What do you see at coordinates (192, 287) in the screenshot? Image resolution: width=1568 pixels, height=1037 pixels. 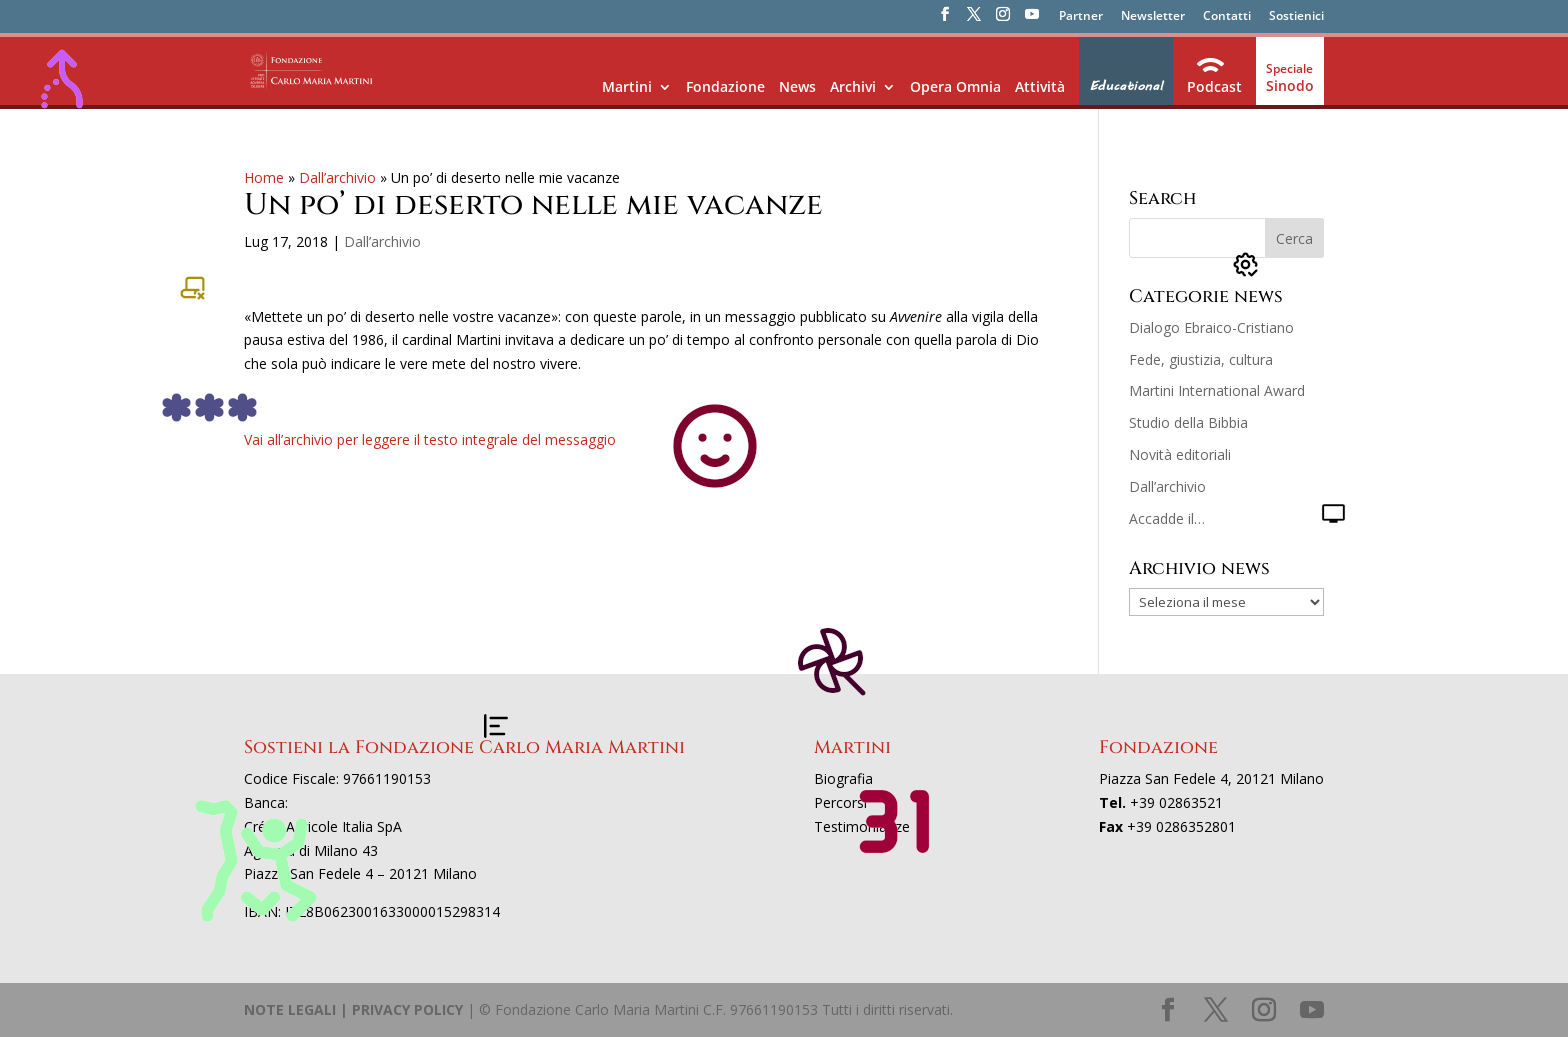 I see `remove or delete a script` at bounding box center [192, 287].